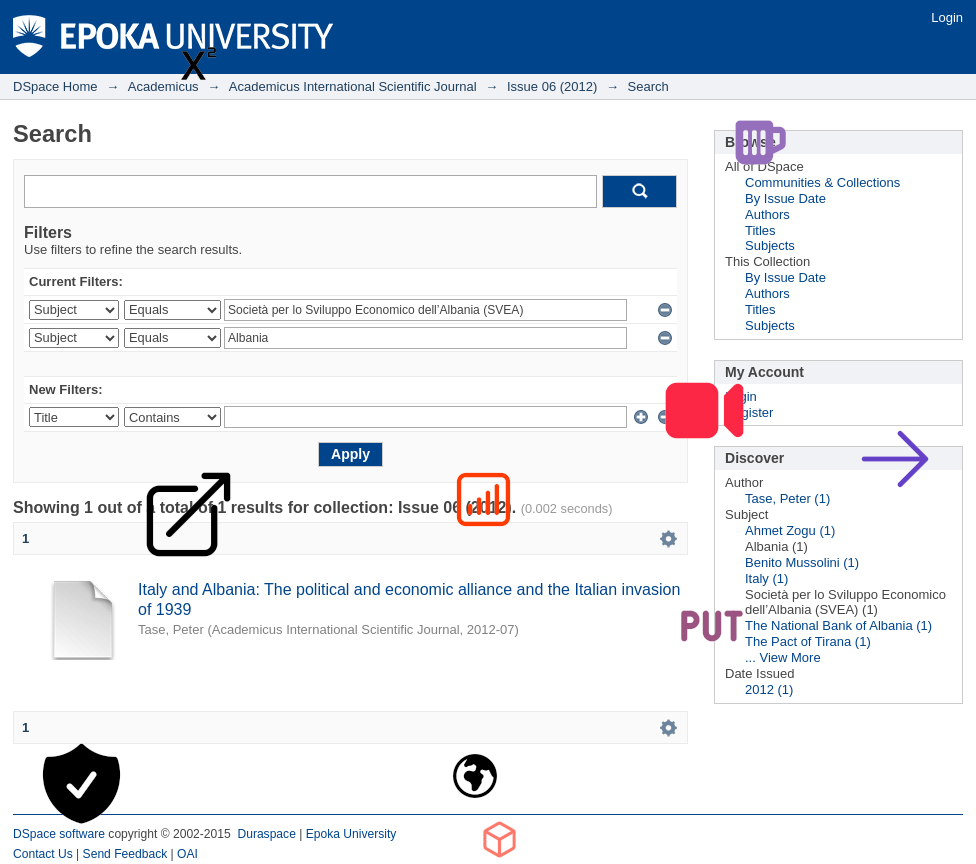 The width and height of the screenshot is (976, 864). Describe the element at coordinates (188, 514) in the screenshot. I see `open link in a new tab or window` at that location.